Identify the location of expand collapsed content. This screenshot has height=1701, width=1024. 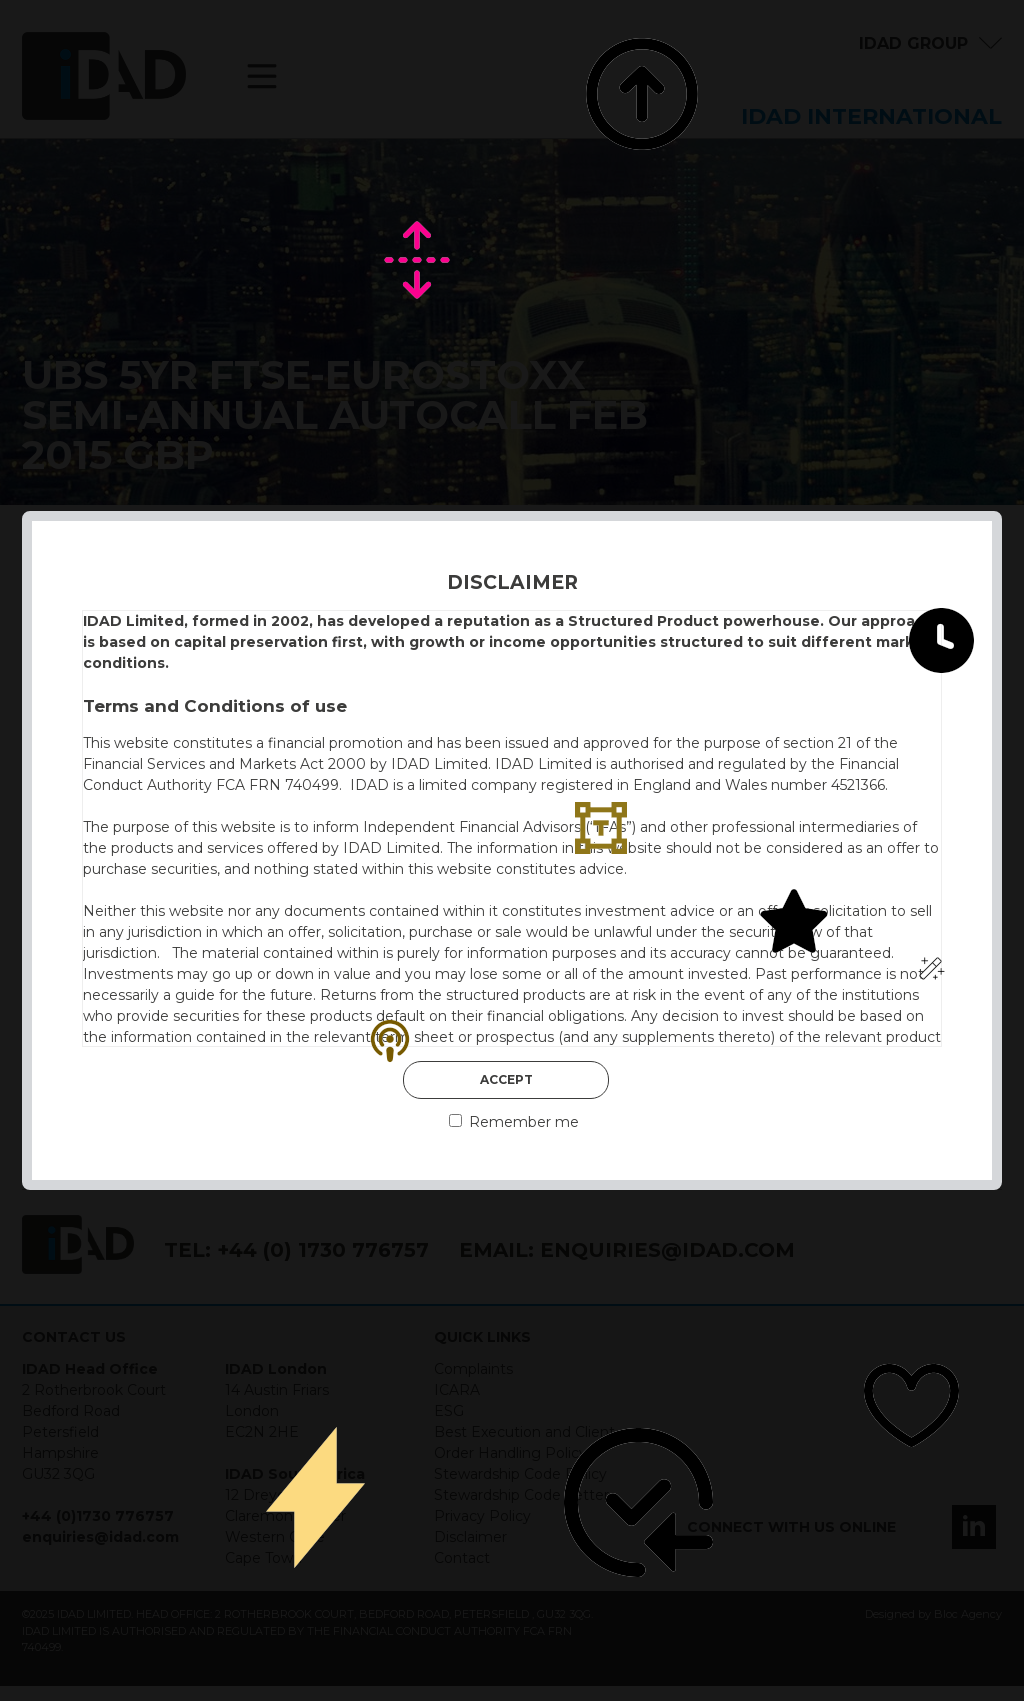
(417, 260).